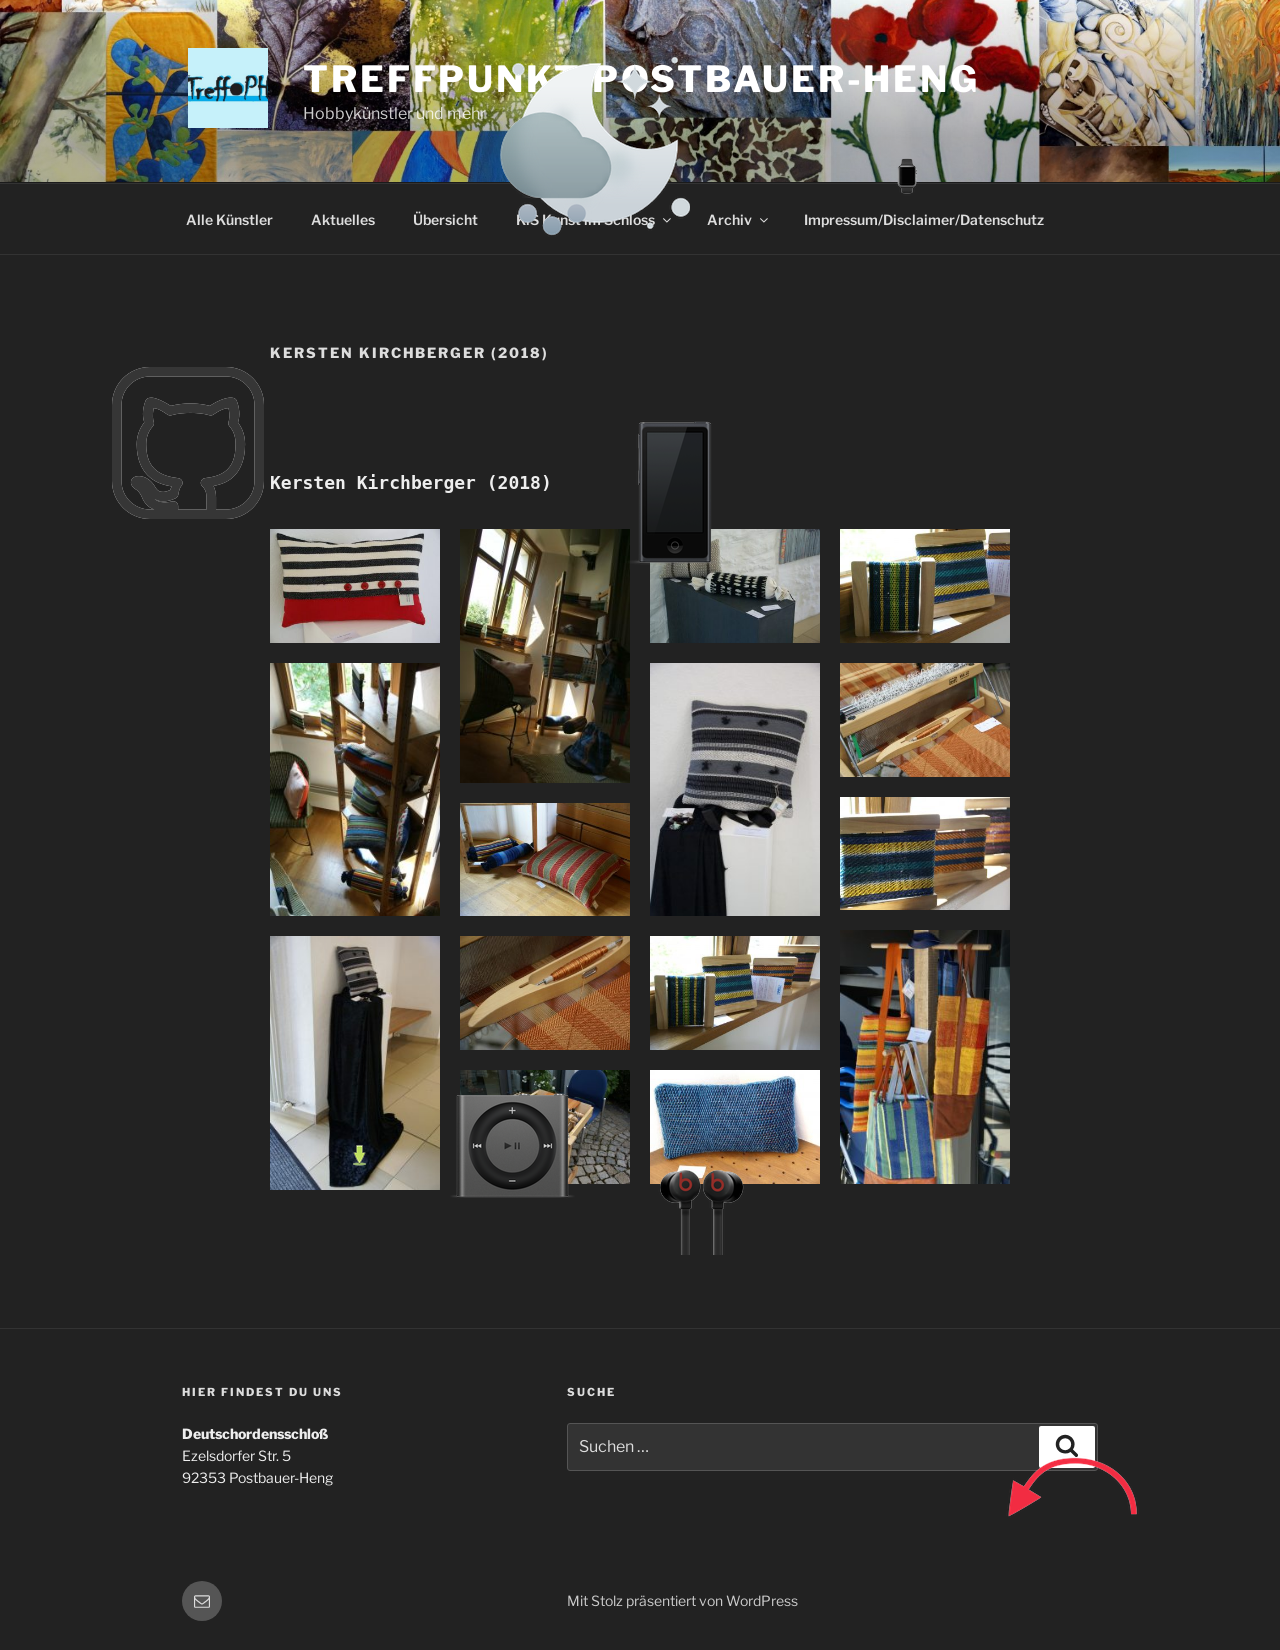 This screenshot has height=1650, width=1280. I want to click on iPod shuffle device in space gray, so click(512, 1145).